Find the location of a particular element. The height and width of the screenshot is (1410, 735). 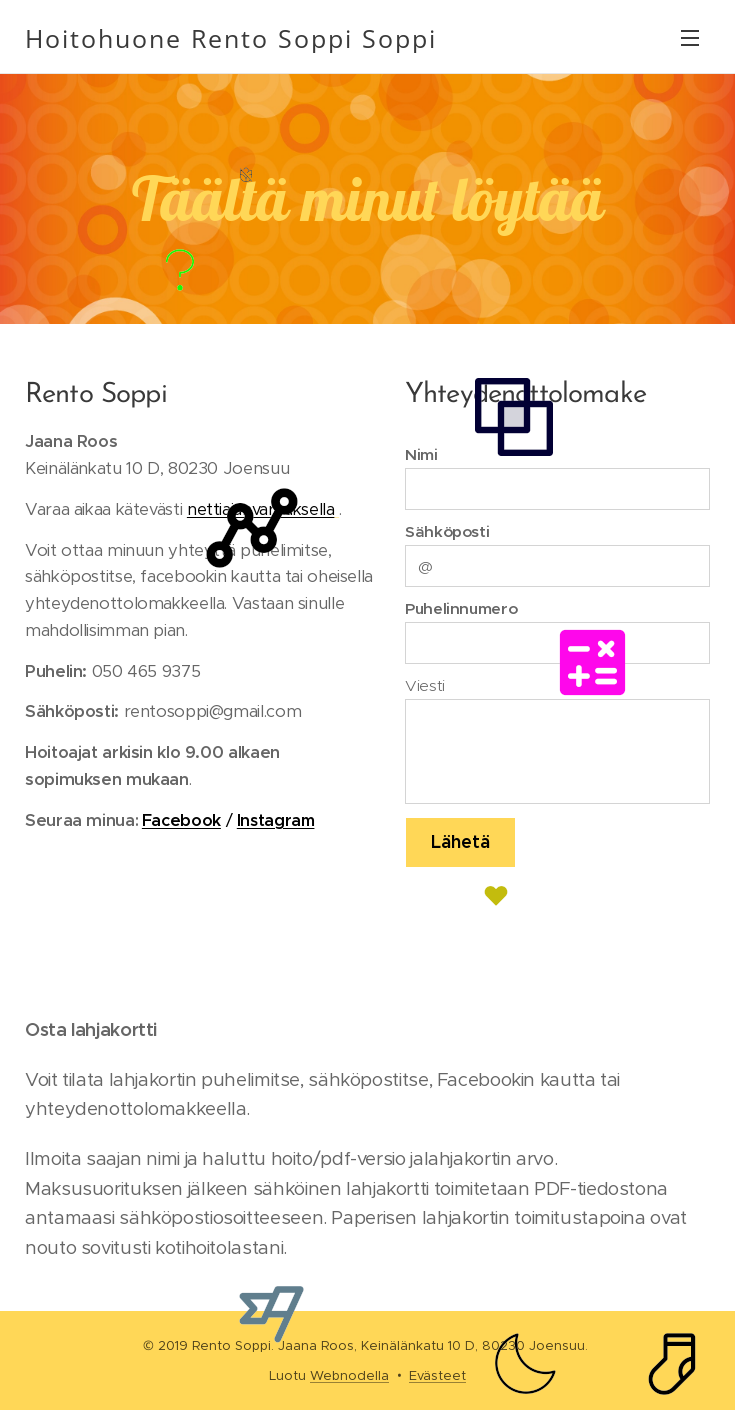

view connected data points or nodes is located at coordinates (252, 528).